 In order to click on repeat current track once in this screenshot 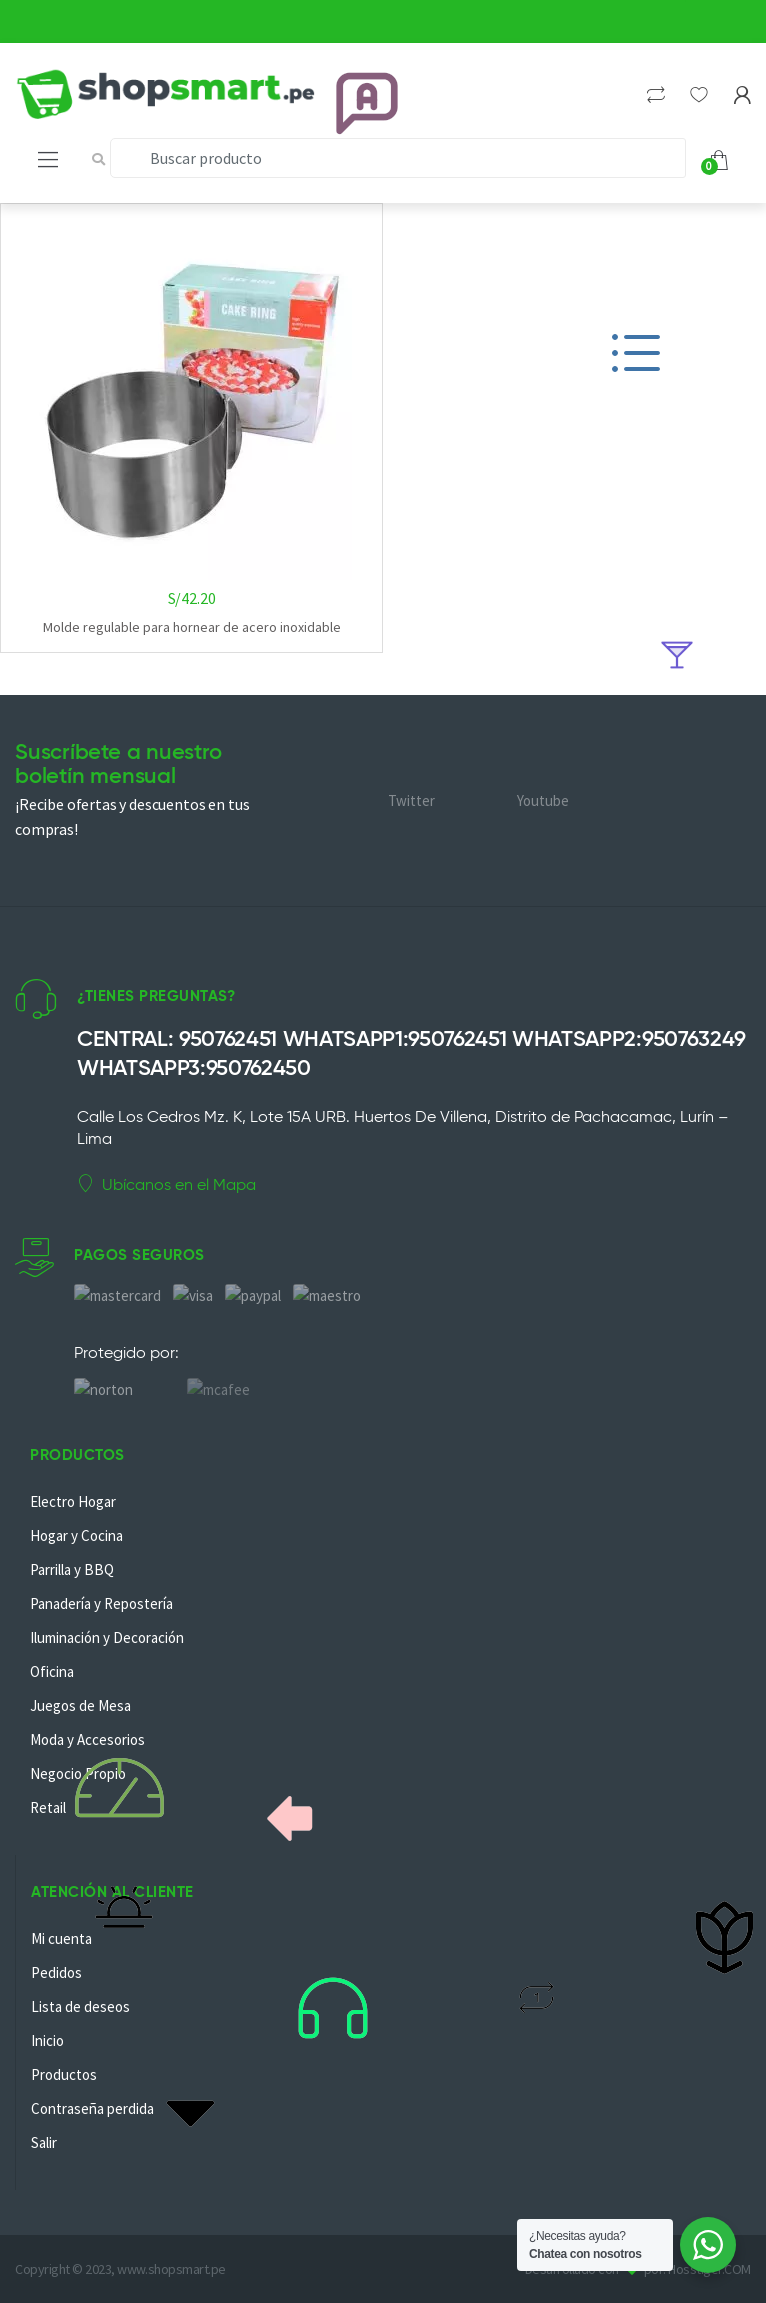, I will do `click(536, 1997)`.